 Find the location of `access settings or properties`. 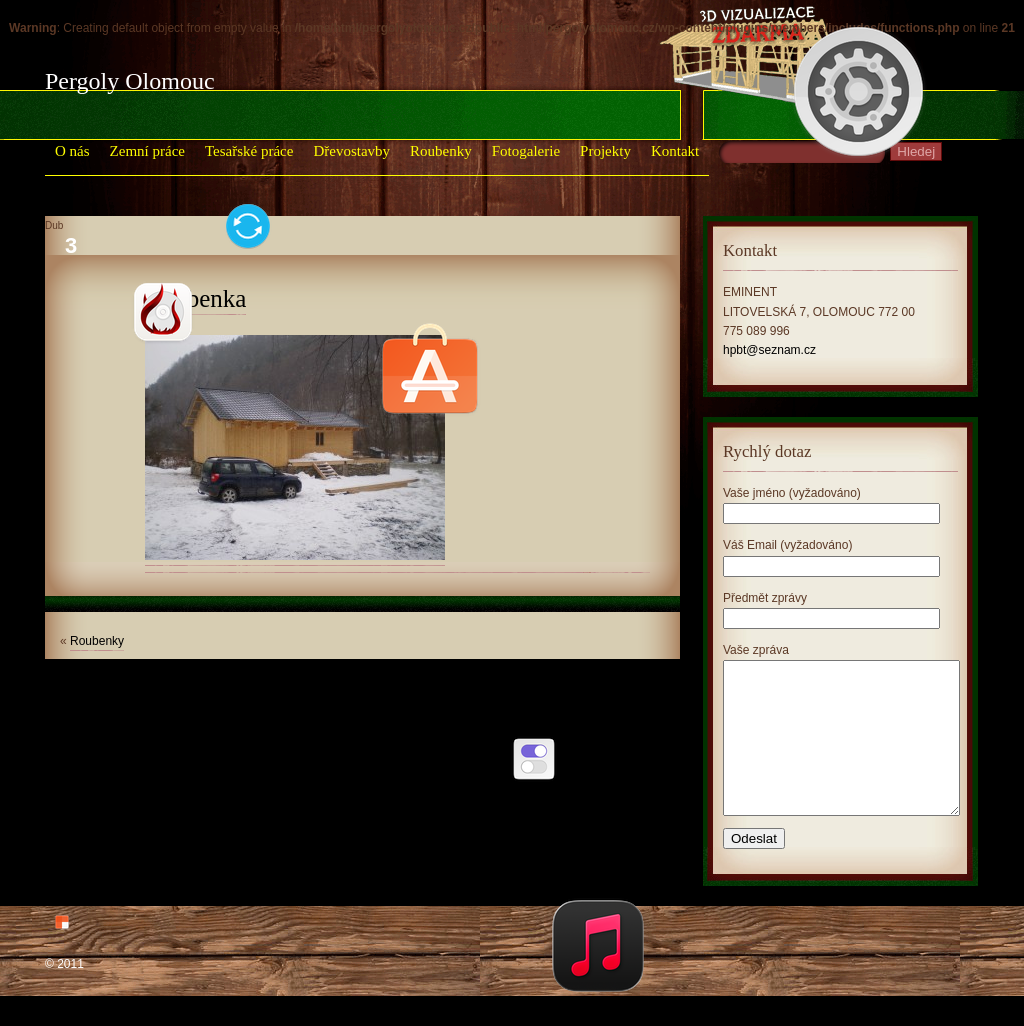

access settings or properties is located at coordinates (858, 91).